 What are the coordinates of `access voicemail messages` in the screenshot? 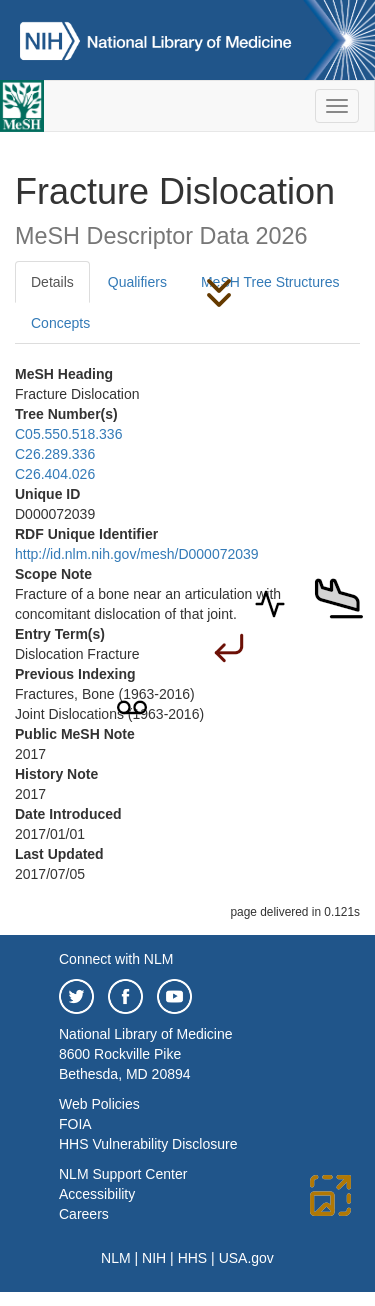 It's located at (132, 708).